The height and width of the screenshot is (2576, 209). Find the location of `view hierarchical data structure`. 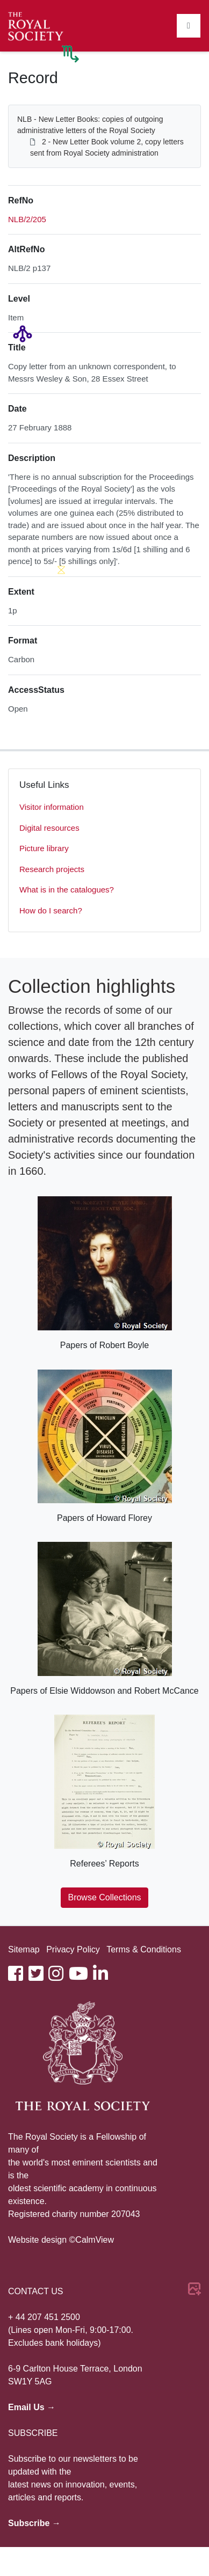

view hierarchical data structure is located at coordinates (23, 334).